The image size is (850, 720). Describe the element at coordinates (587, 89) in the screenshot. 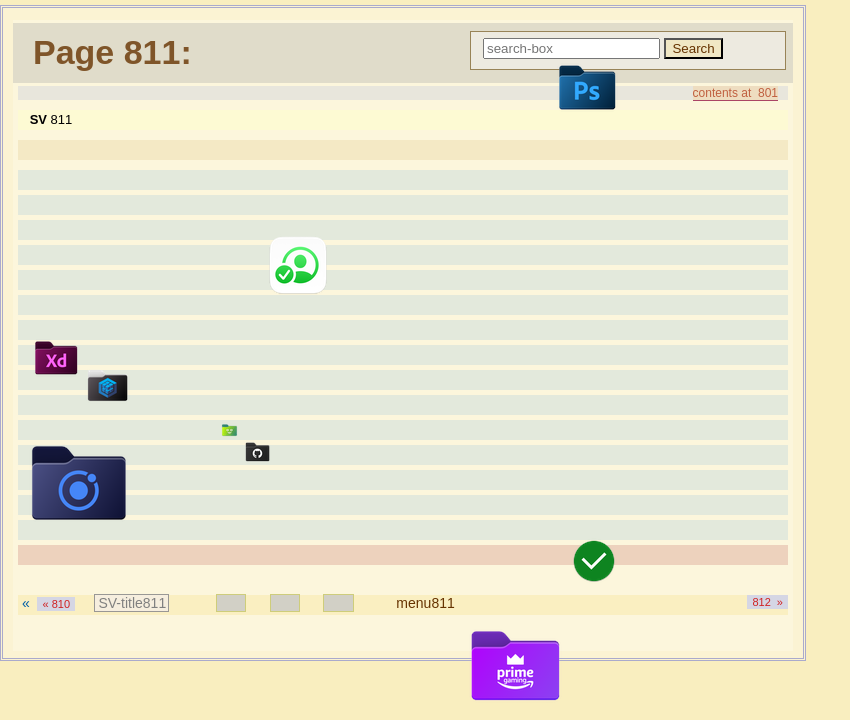

I see `open folder containing adobe photoshop files` at that location.